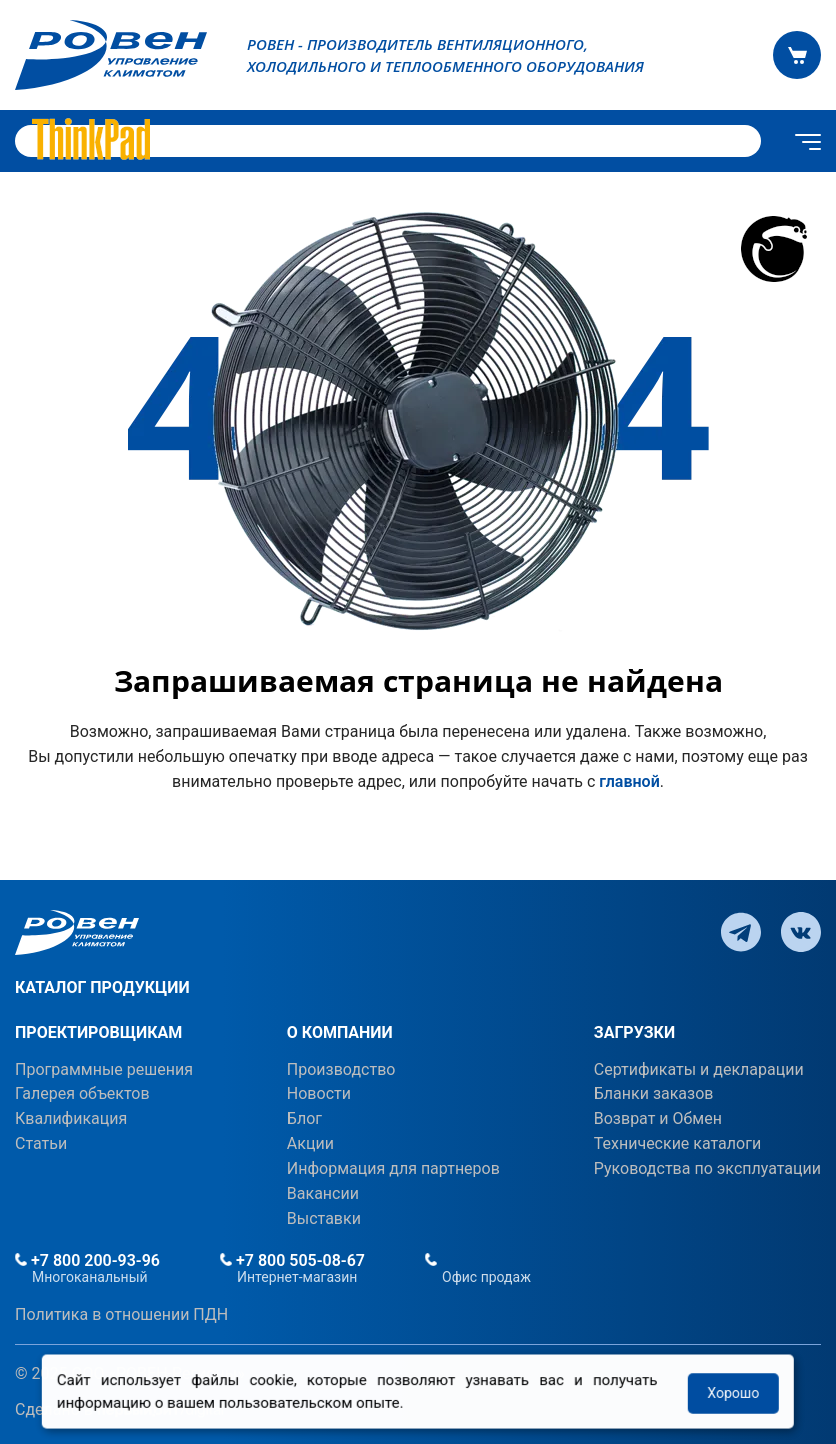 The height and width of the screenshot is (1444, 836). What do you see at coordinates (91, 139) in the screenshot?
I see `ThinkPad brand logo` at bounding box center [91, 139].